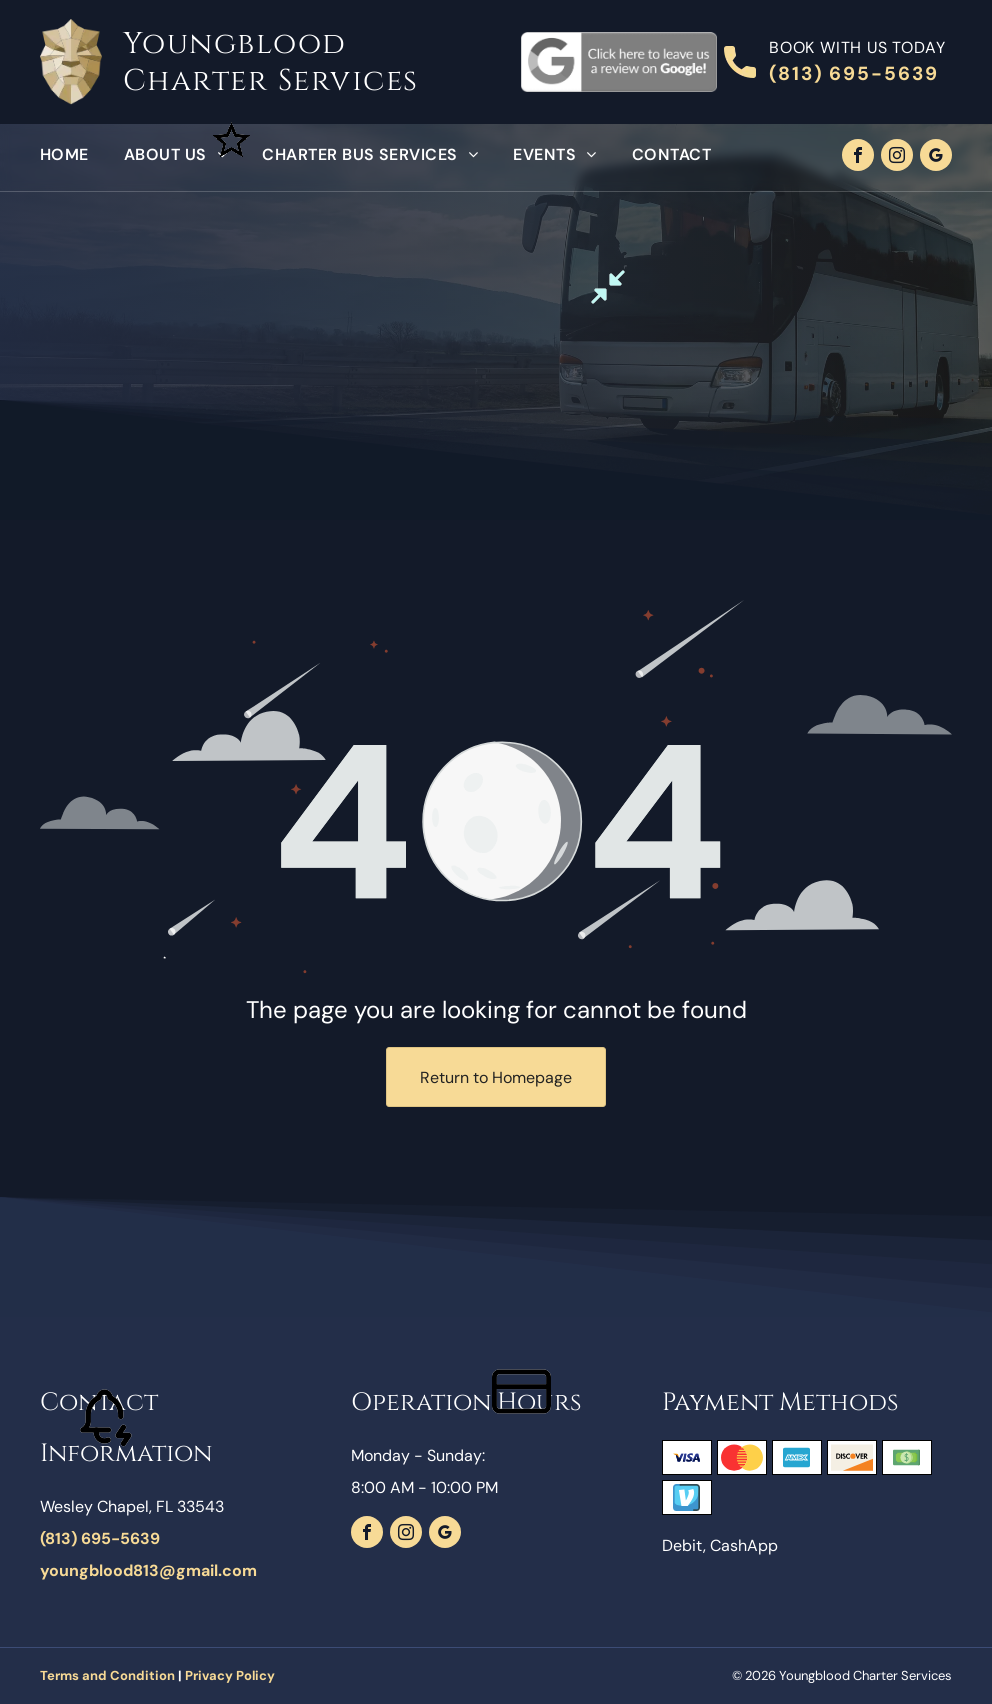 The image size is (992, 1704). Describe the element at coordinates (521, 1391) in the screenshot. I see `manage payment methods` at that location.